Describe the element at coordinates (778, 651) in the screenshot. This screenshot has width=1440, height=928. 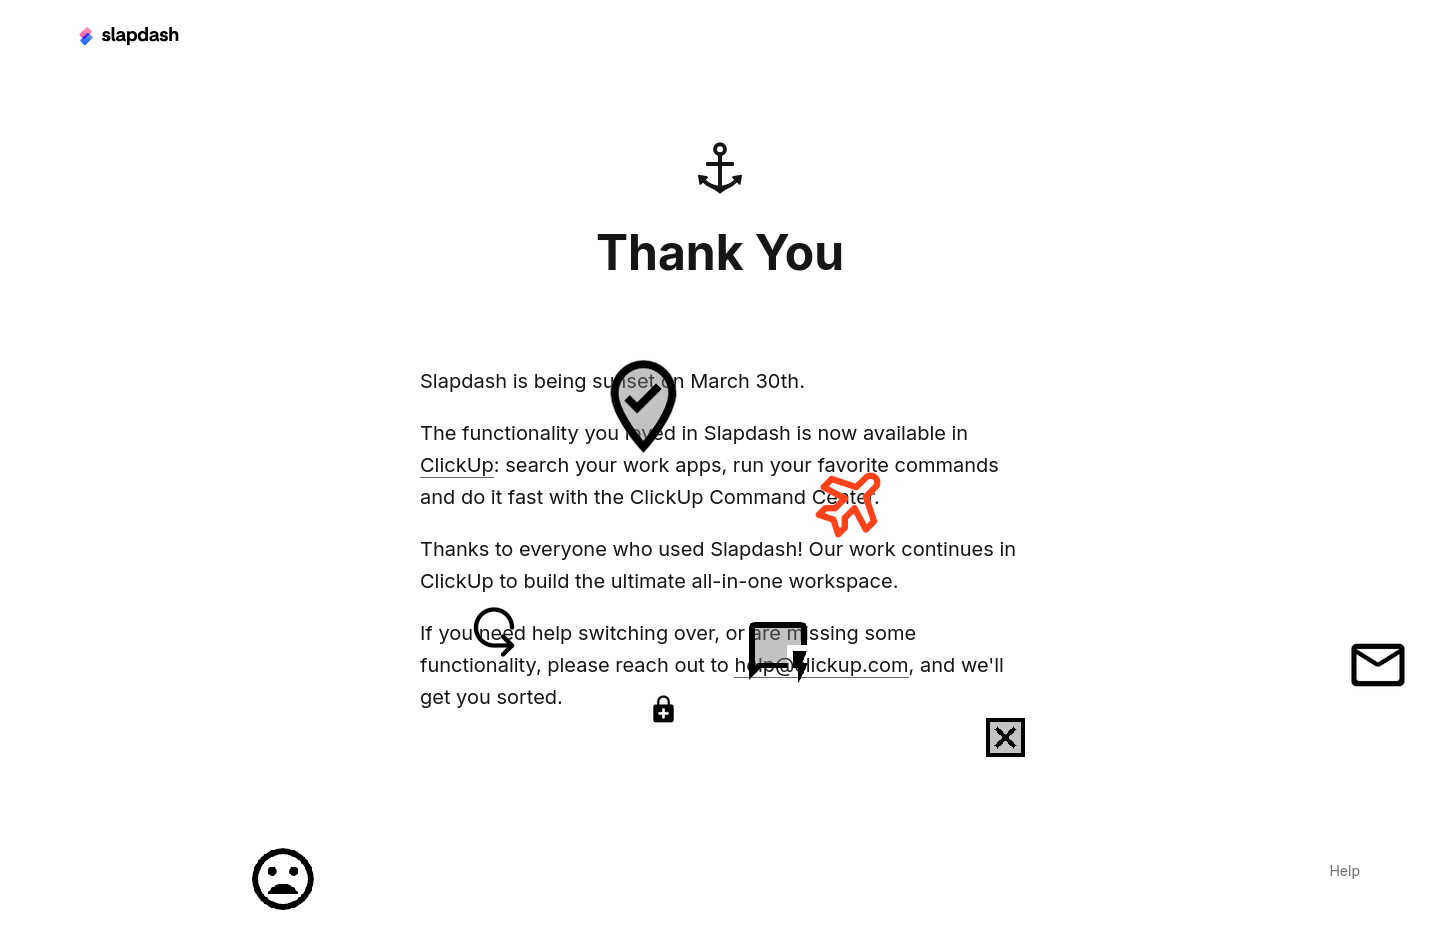
I see `send a quick reply to a message` at that location.